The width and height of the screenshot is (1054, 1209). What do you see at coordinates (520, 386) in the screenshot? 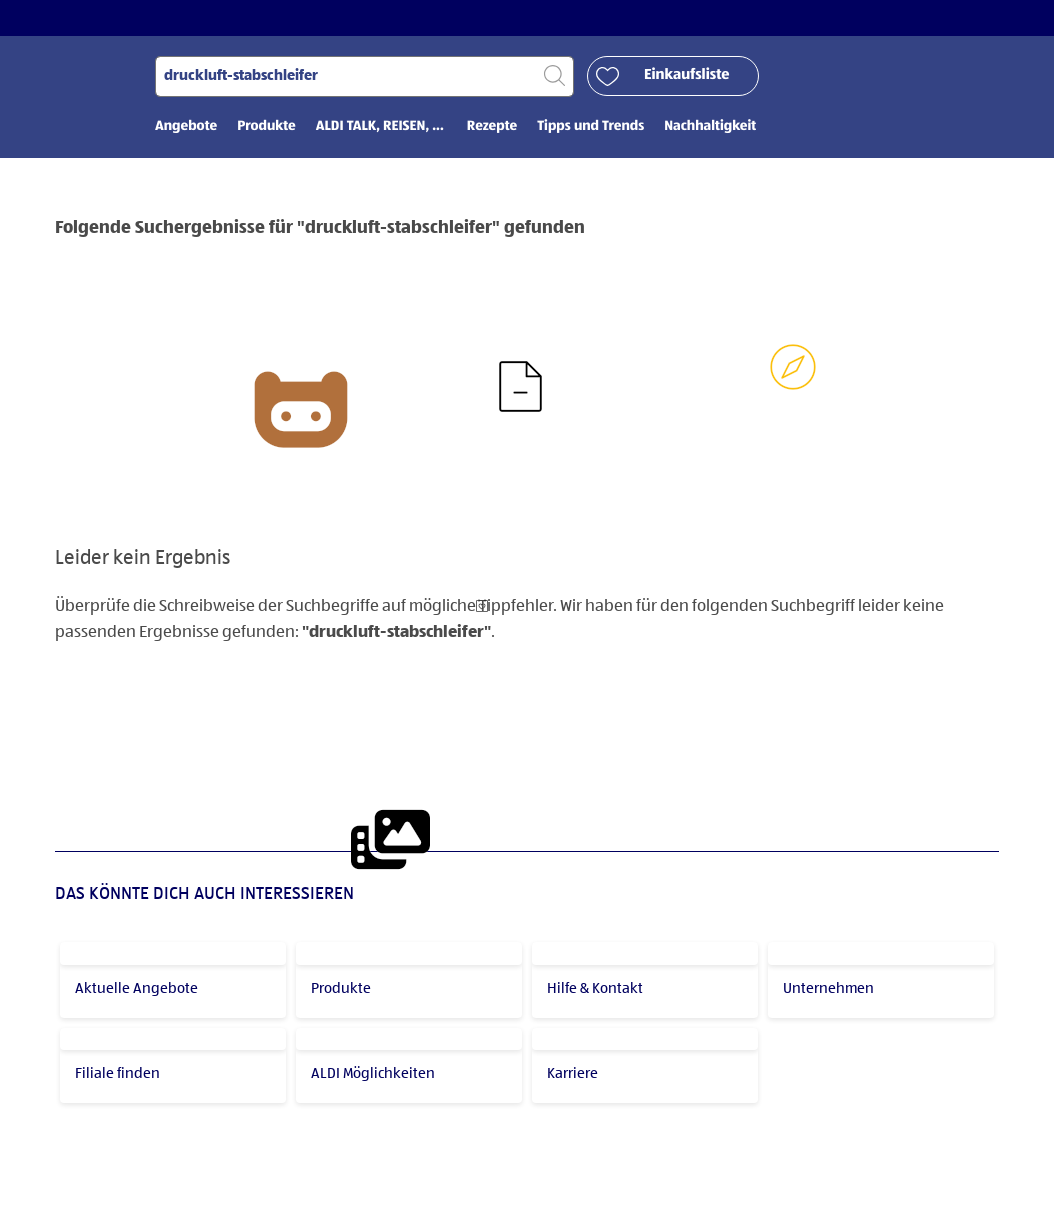
I see `remove a file from the list` at bounding box center [520, 386].